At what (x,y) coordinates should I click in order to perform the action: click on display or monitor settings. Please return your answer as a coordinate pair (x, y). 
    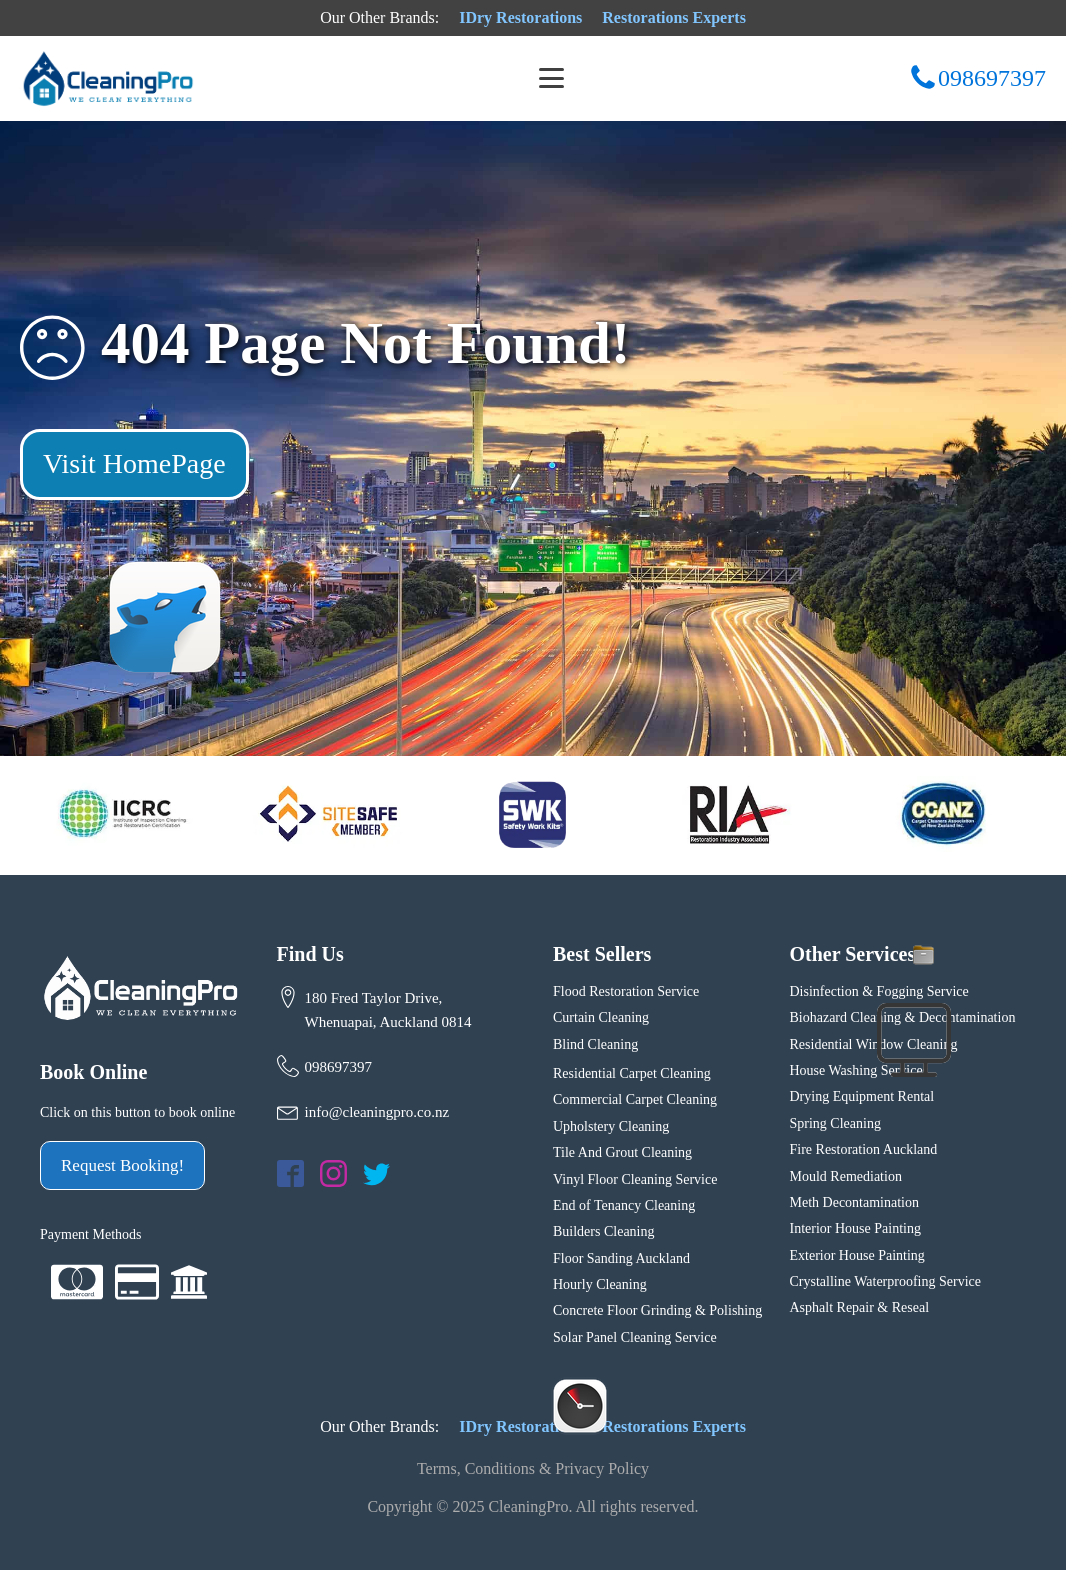
    Looking at the image, I should click on (914, 1040).